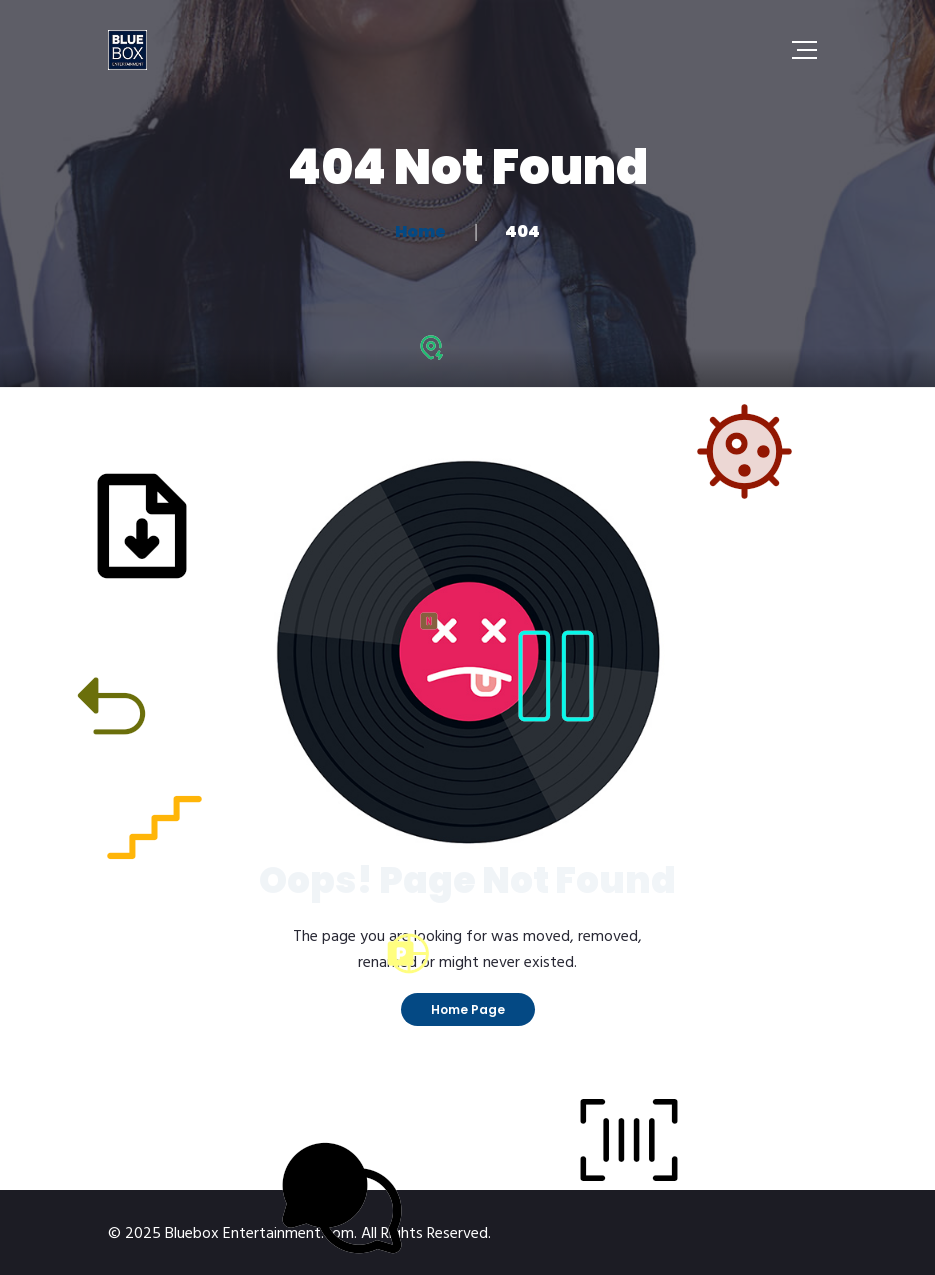 The height and width of the screenshot is (1275, 935). Describe the element at coordinates (342, 1198) in the screenshot. I see `open chat or messaging` at that location.